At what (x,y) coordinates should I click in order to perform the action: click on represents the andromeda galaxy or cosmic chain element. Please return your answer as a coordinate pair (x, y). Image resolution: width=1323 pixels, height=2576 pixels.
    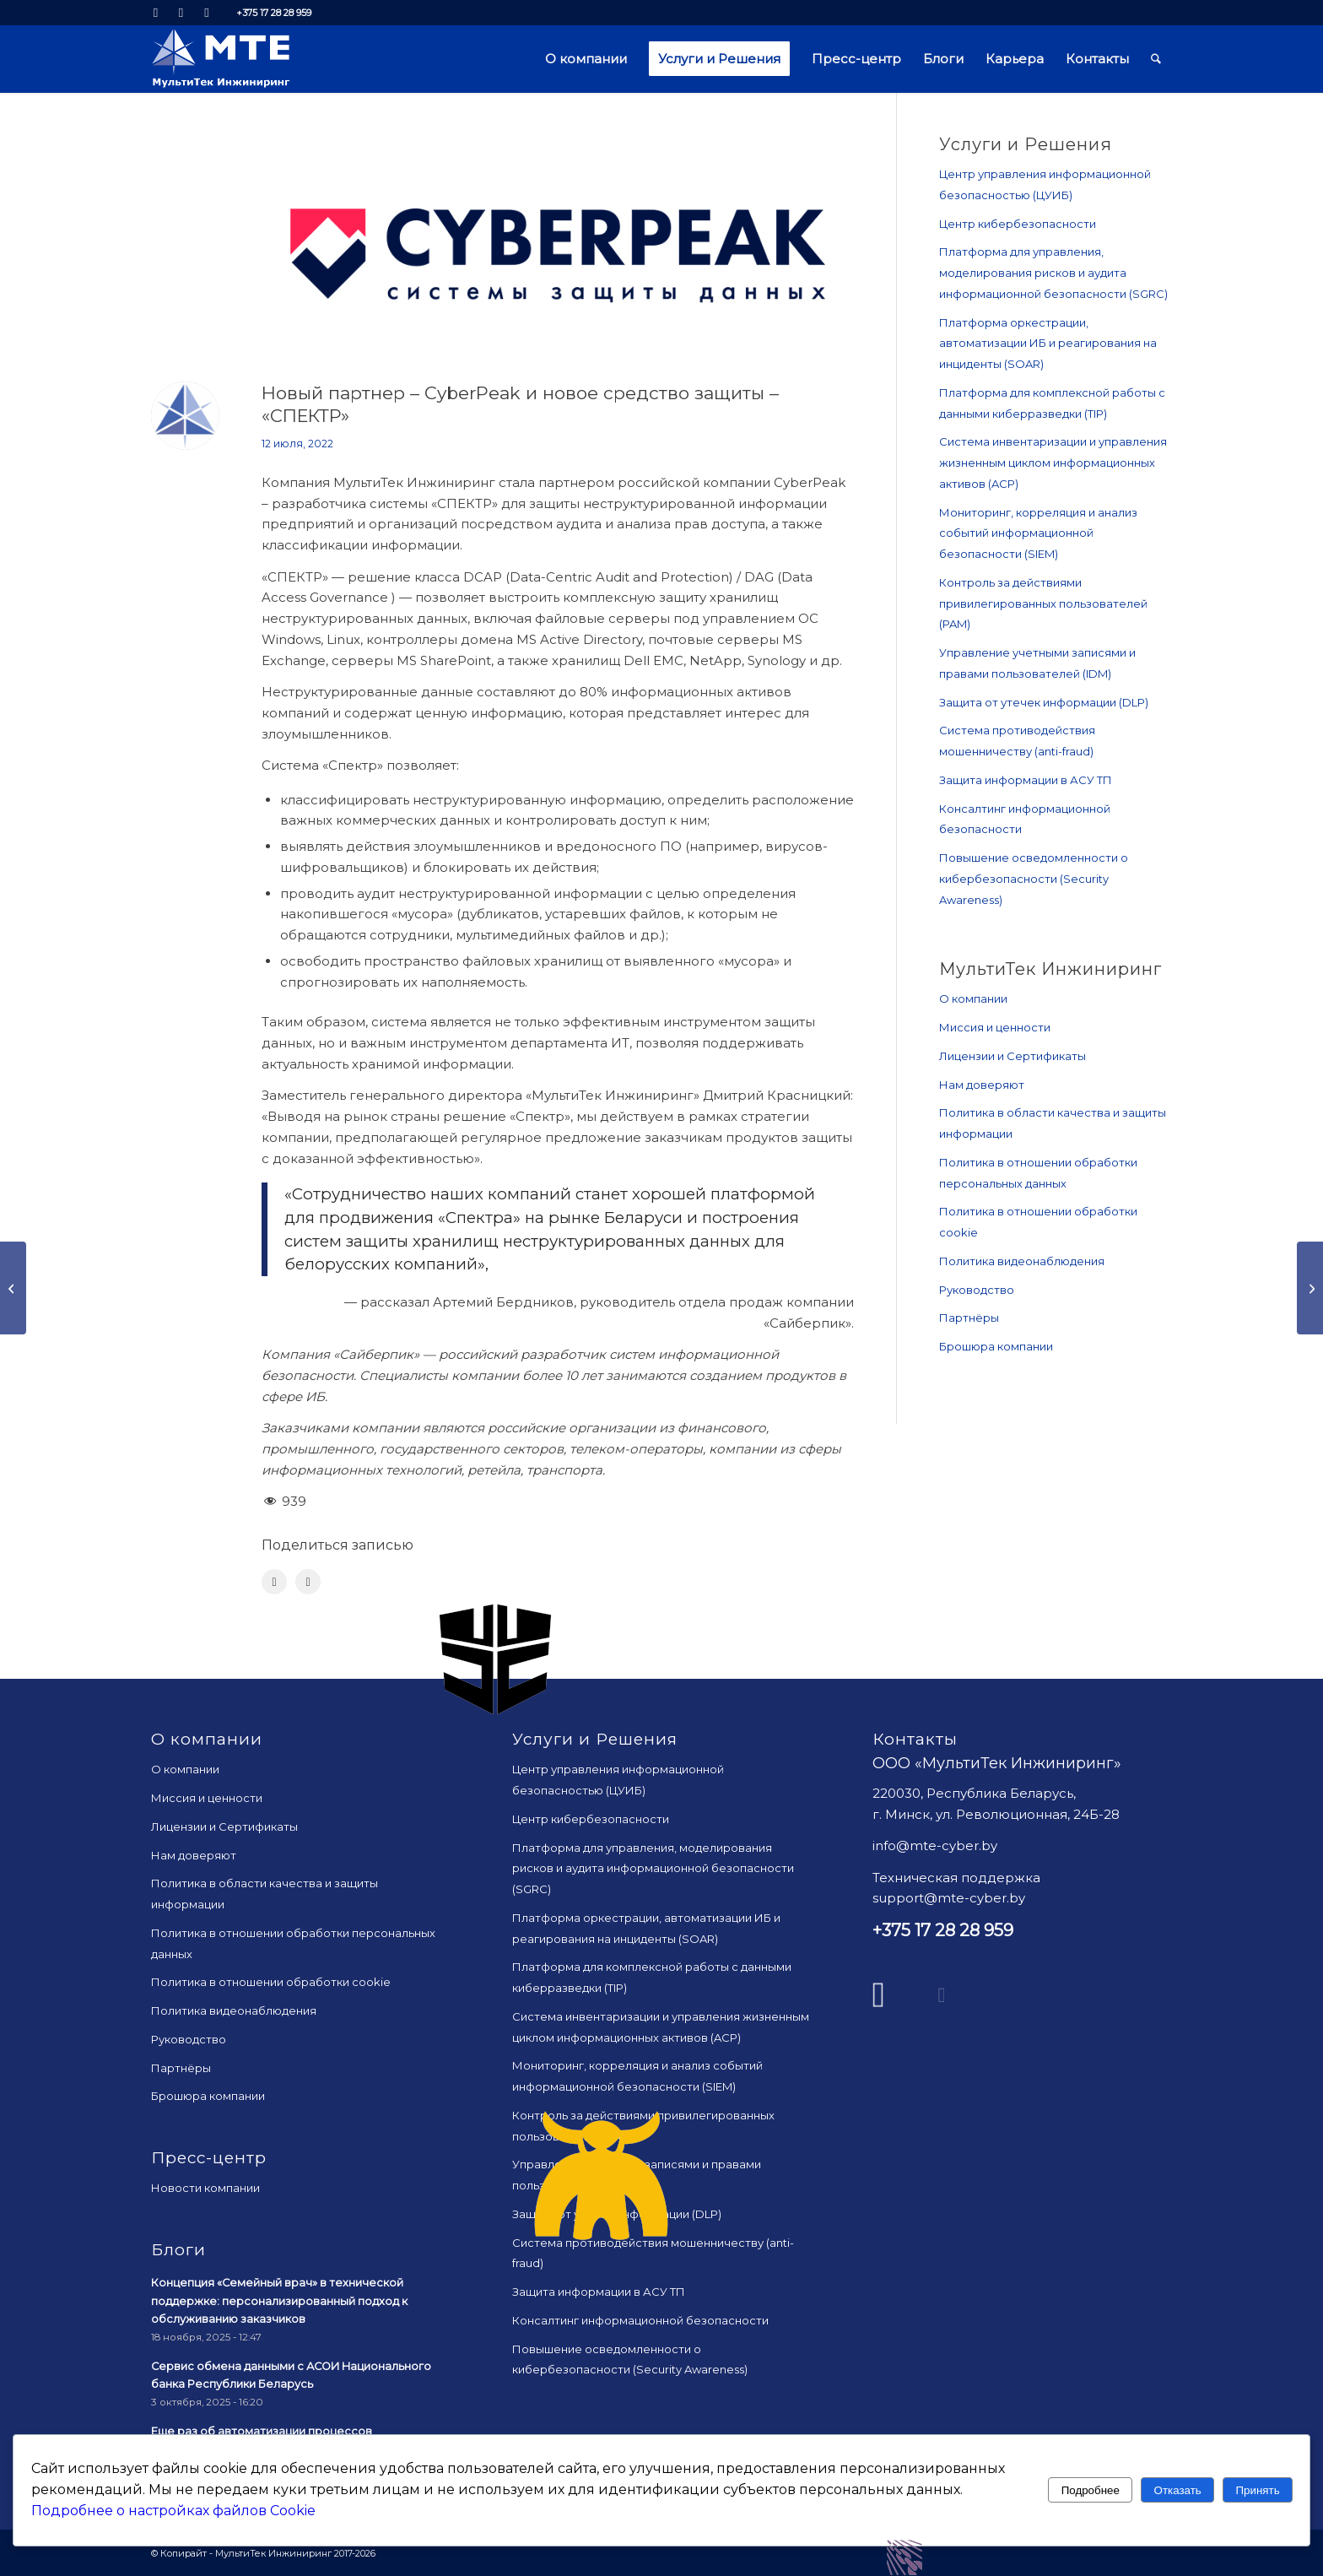
    Looking at the image, I should click on (904, 2557).